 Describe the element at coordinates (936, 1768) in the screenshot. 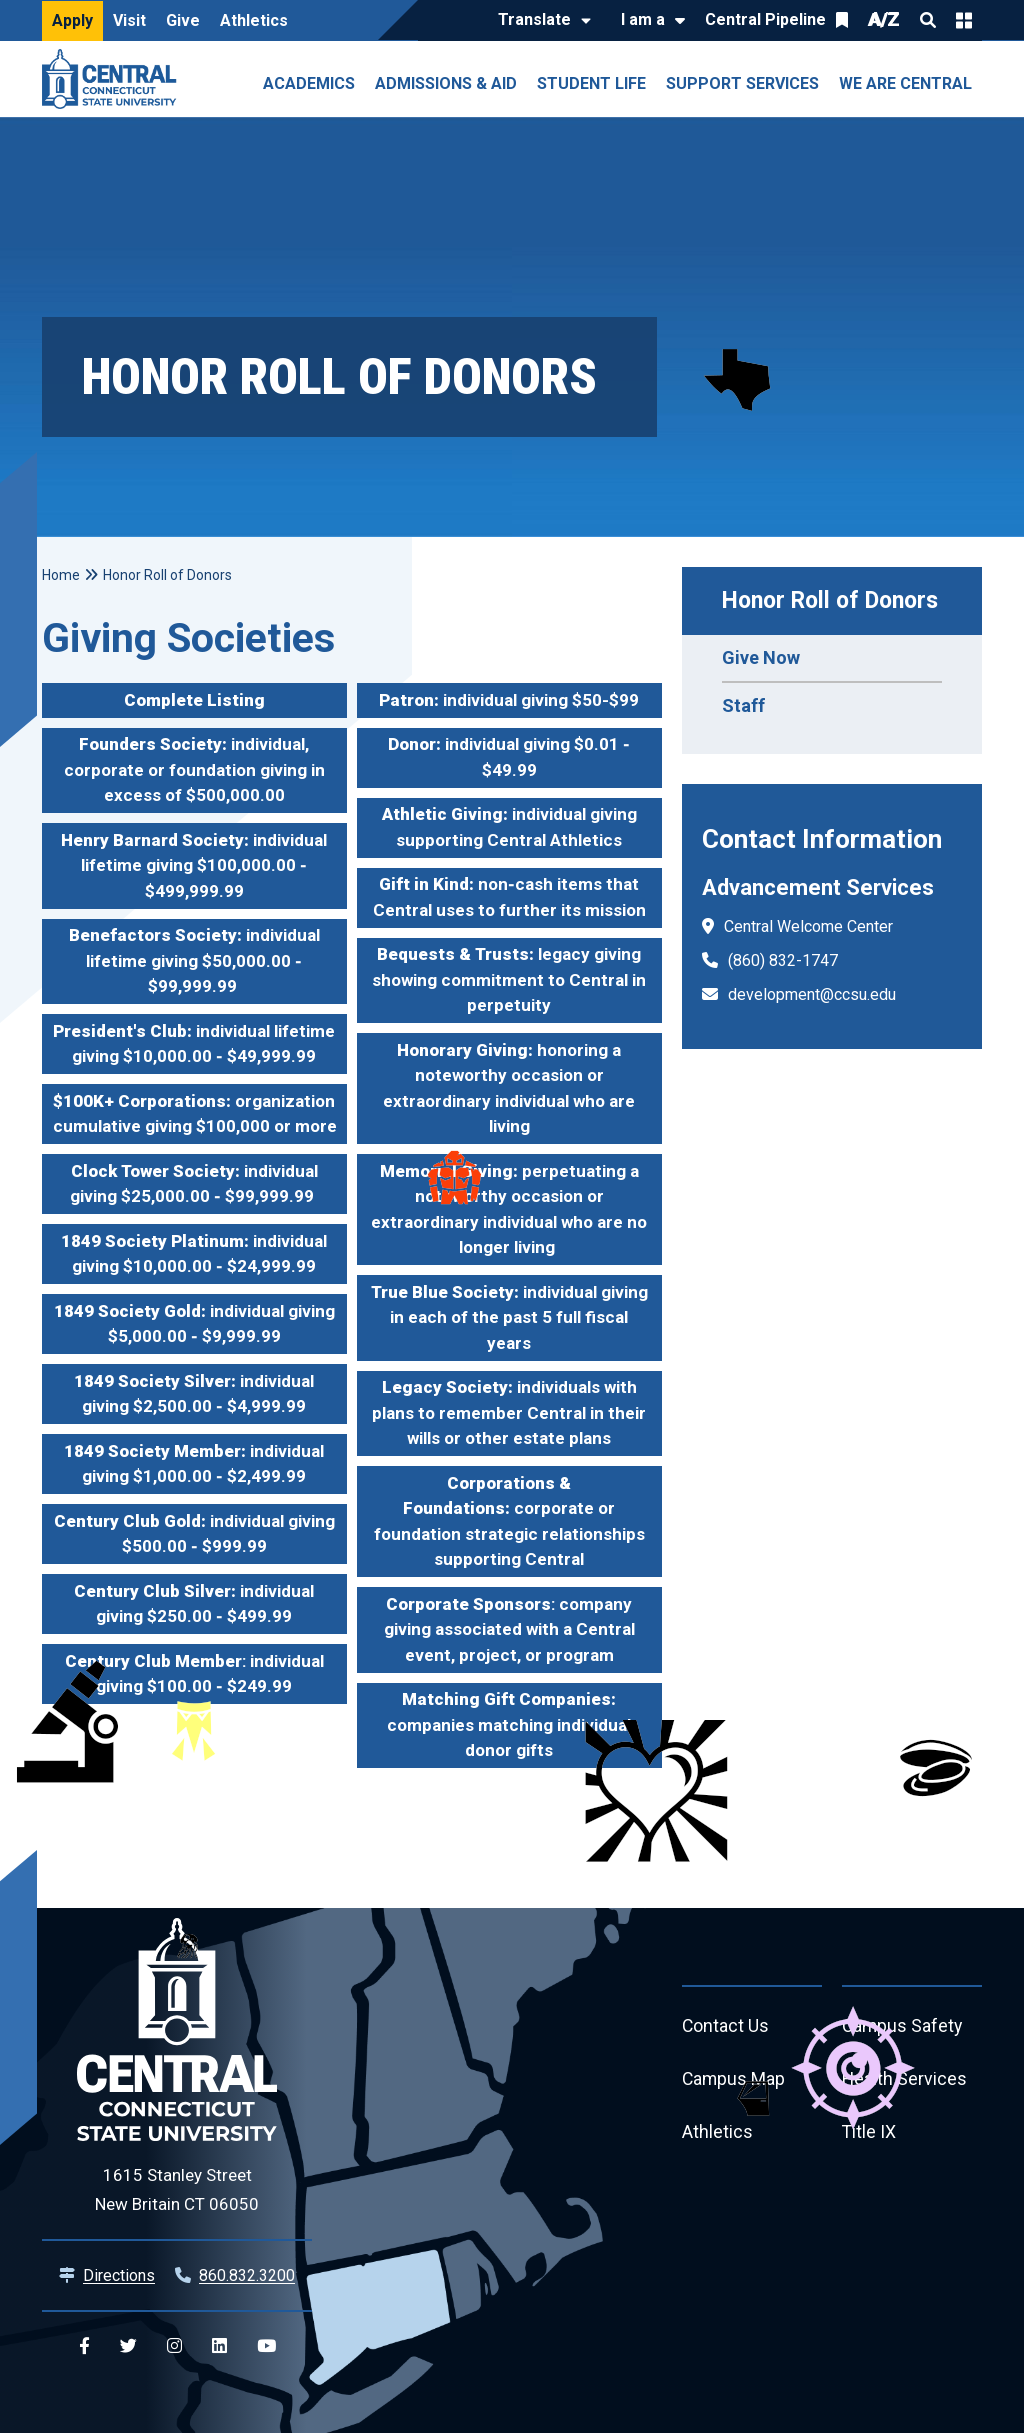

I see `indicates seafood or shellfish category` at that location.